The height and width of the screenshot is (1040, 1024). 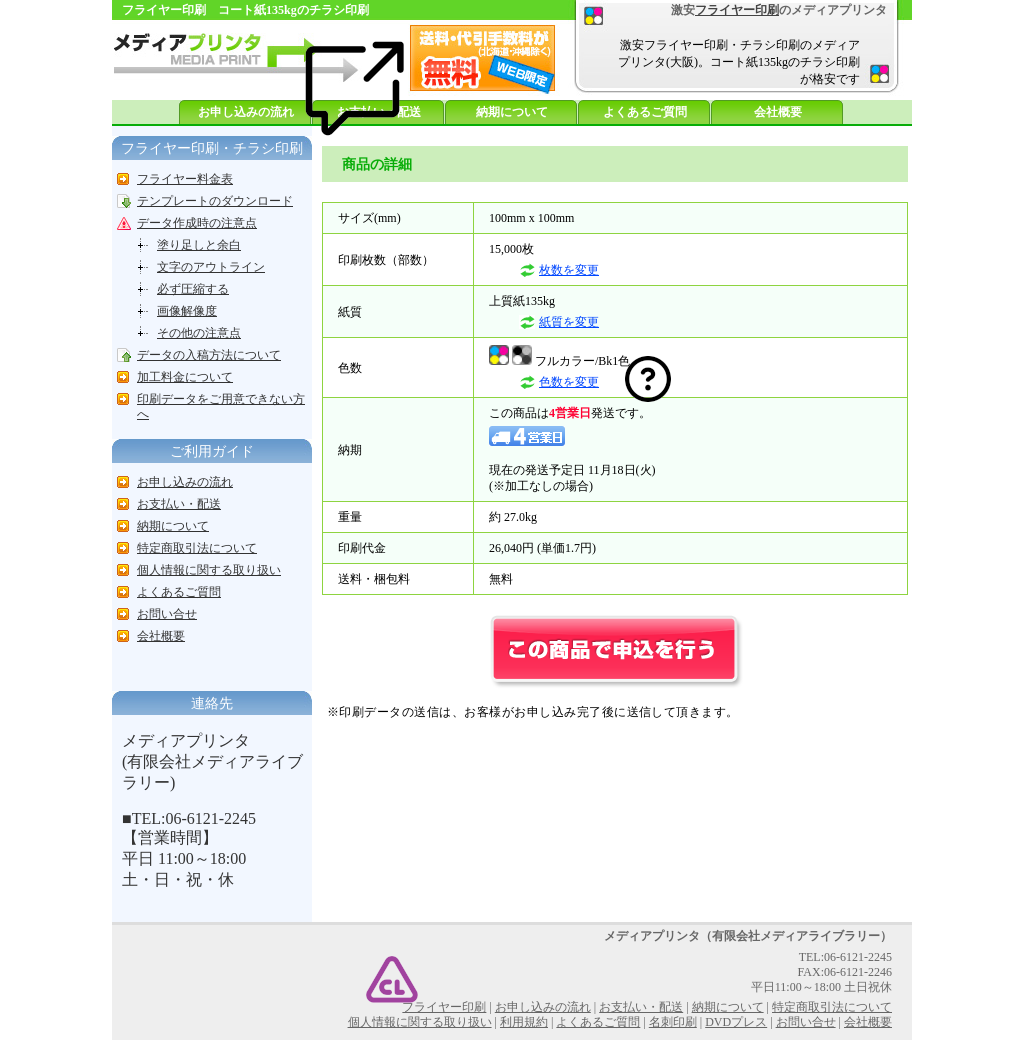 I want to click on indicates chlorine bleach is safe to use, so click(x=392, y=982).